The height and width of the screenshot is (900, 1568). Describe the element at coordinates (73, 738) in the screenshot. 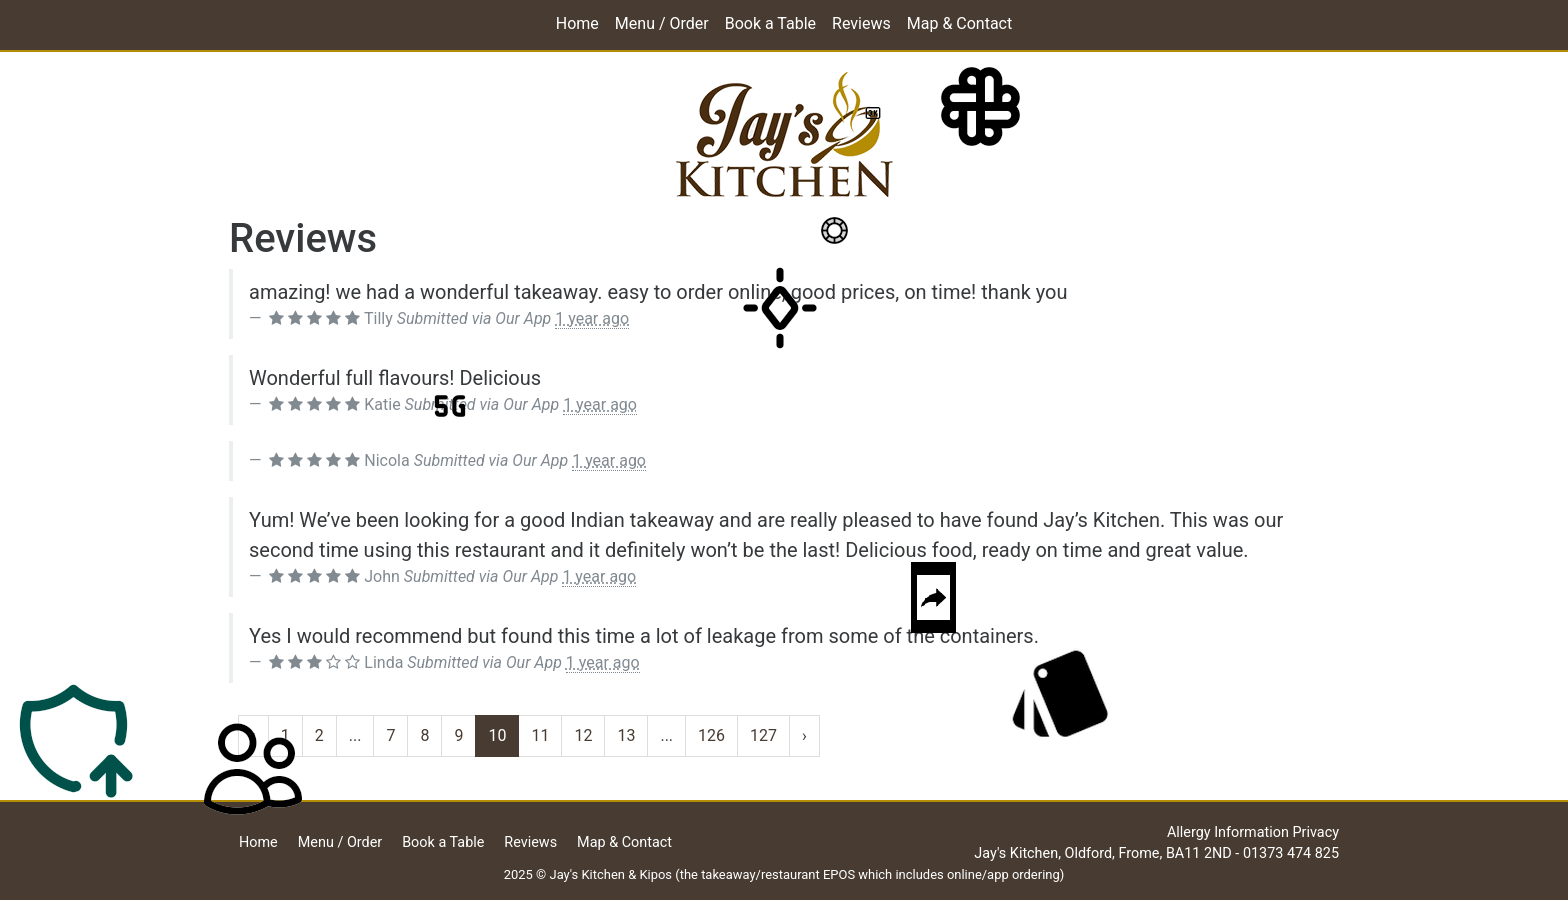

I see `upgrade or enhance security protection` at that location.